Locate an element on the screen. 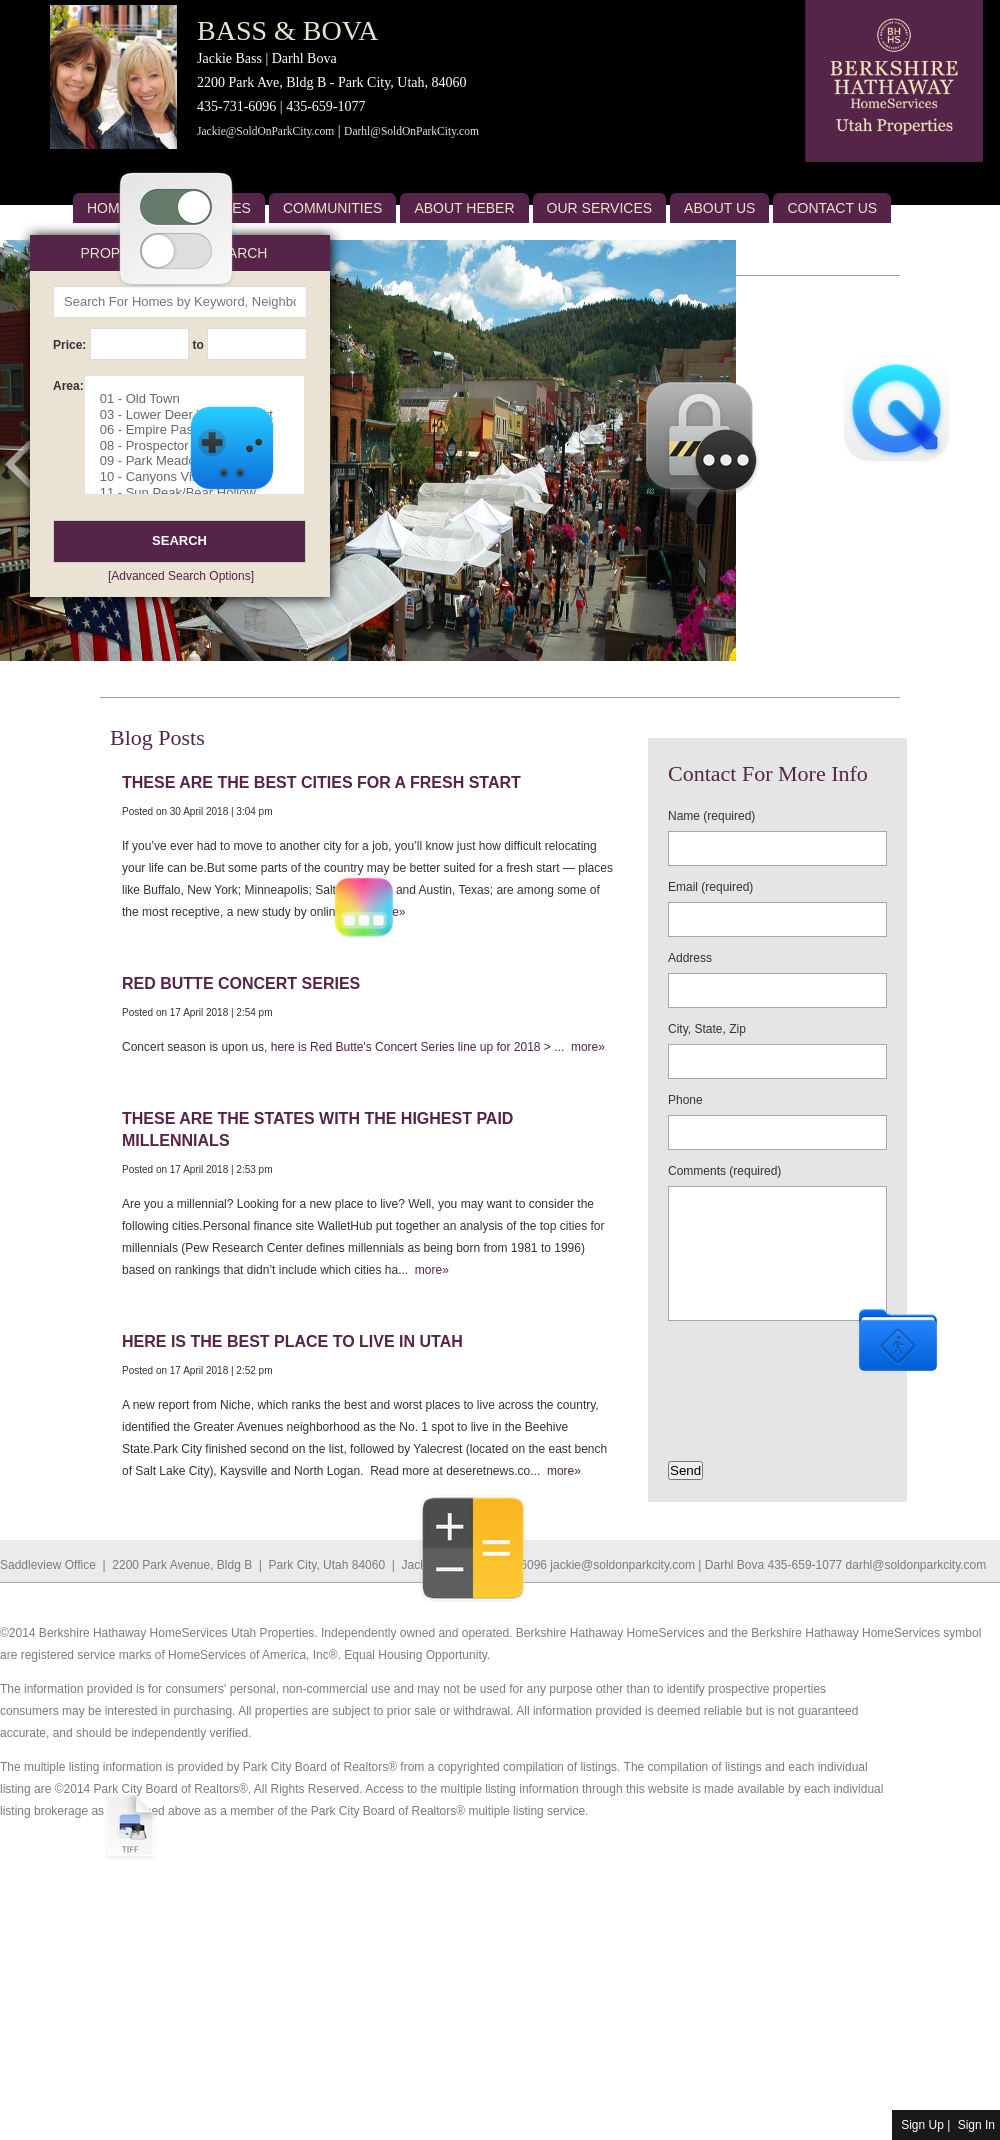  a tiff image file is located at coordinates (130, 1827).